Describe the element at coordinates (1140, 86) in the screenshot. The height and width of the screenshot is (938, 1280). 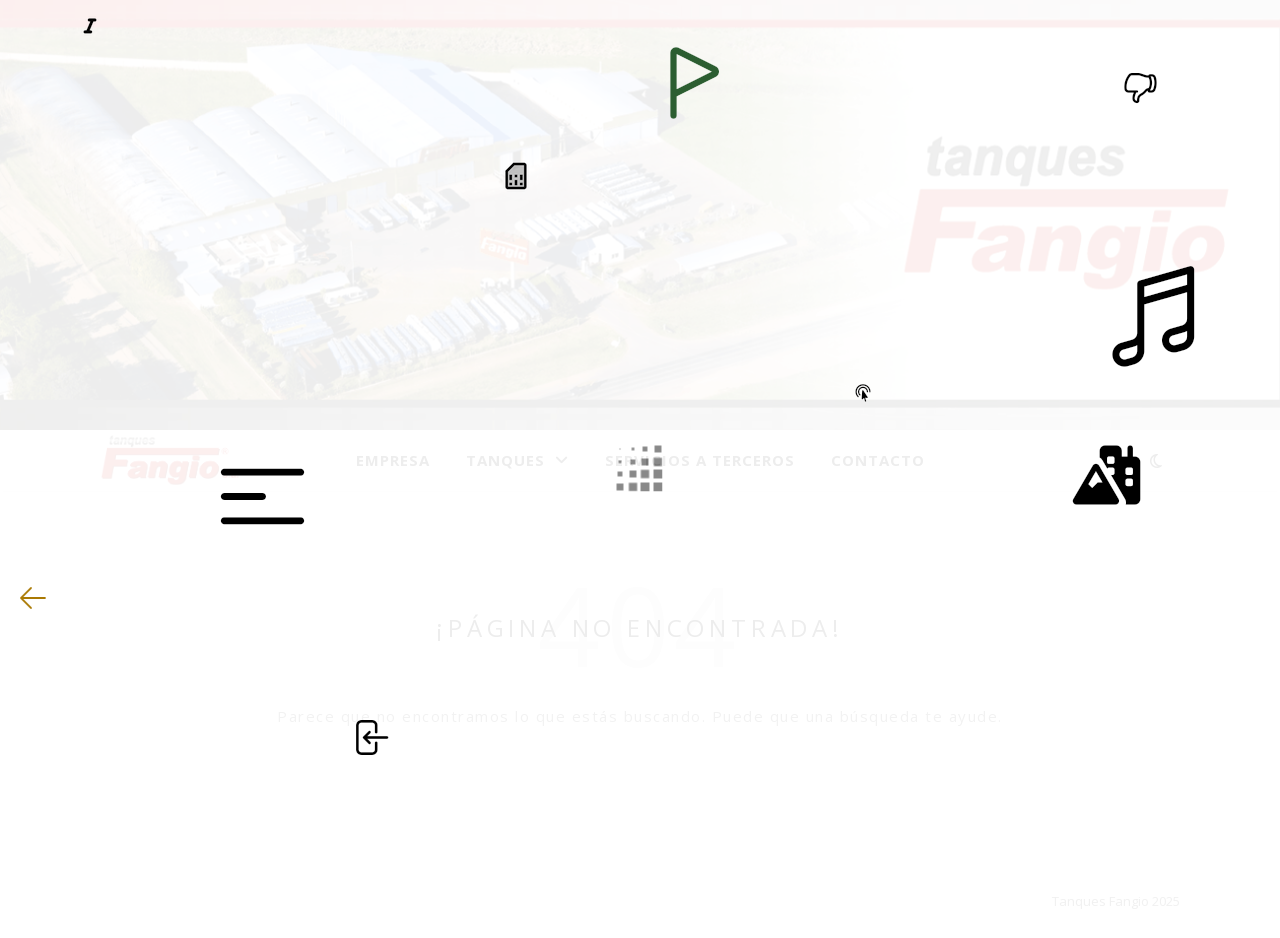
I see `dislike or downvote content` at that location.